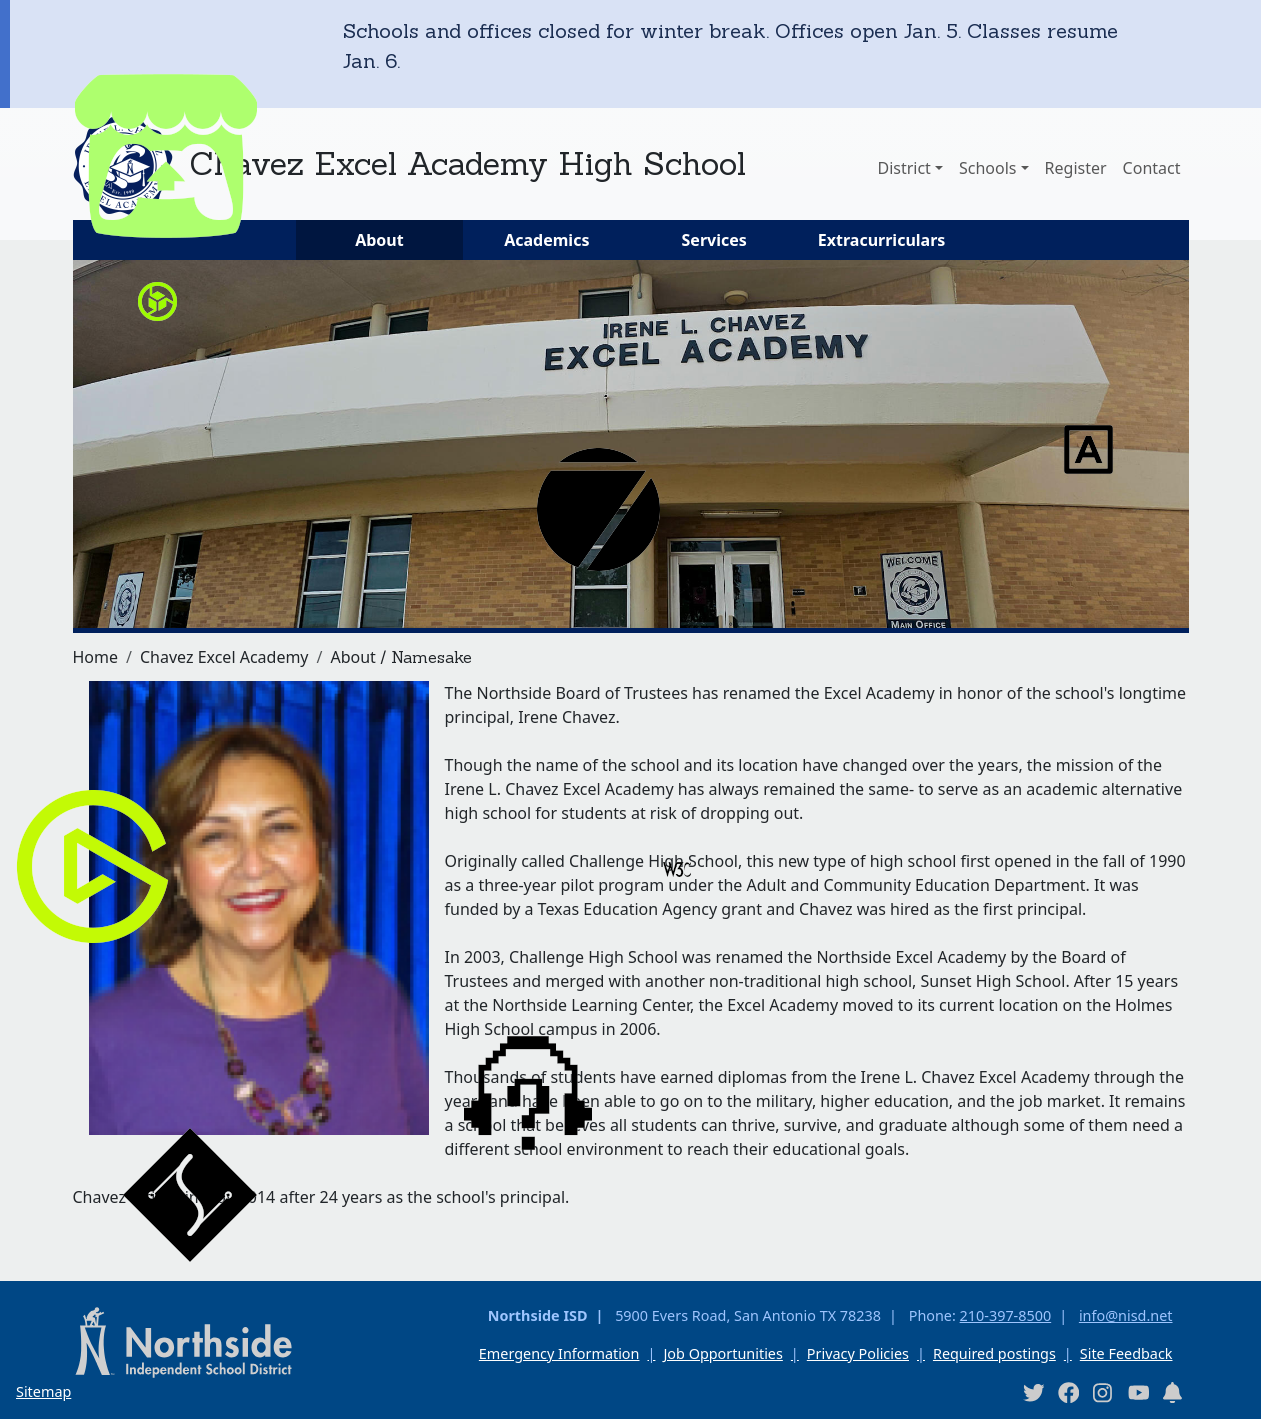  Describe the element at coordinates (190, 1195) in the screenshot. I see `svg.js library logo` at that location.